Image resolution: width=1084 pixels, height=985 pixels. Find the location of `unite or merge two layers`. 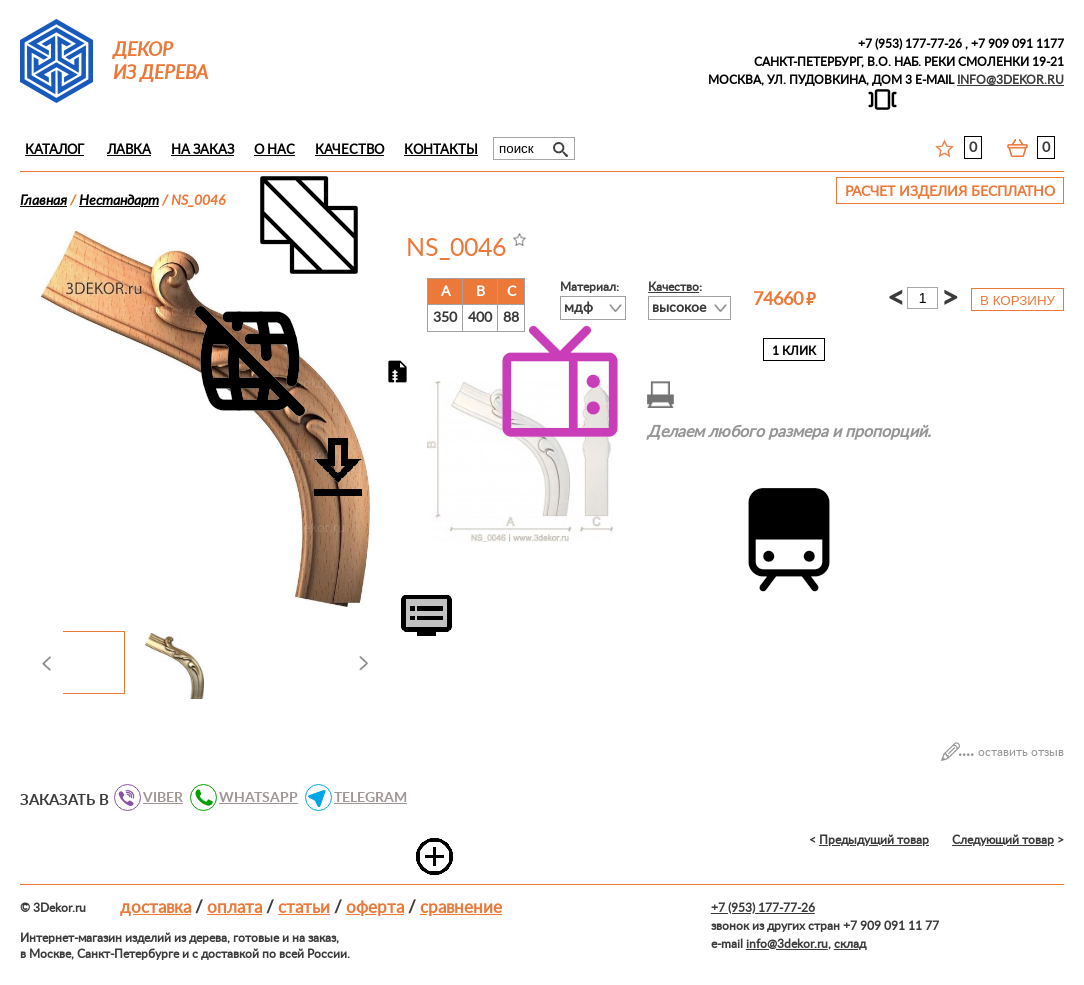

unite or merge two layers is located at coordinates (309, 225).